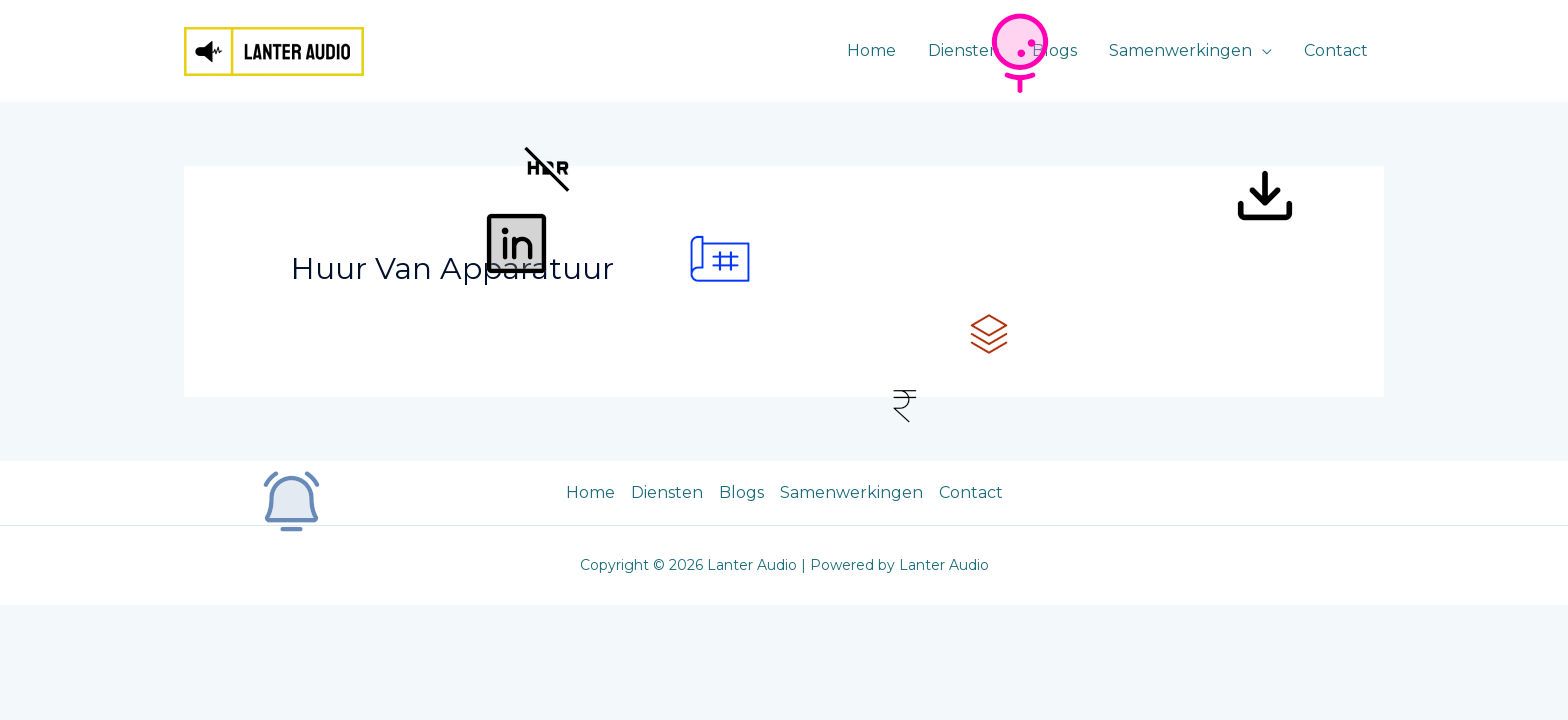 The height and width of the screenshot is (720, 1568). Describe the element at coordinates (548, 168) in the screenshot. I see `disable HDR mode in camera settings` at that location.